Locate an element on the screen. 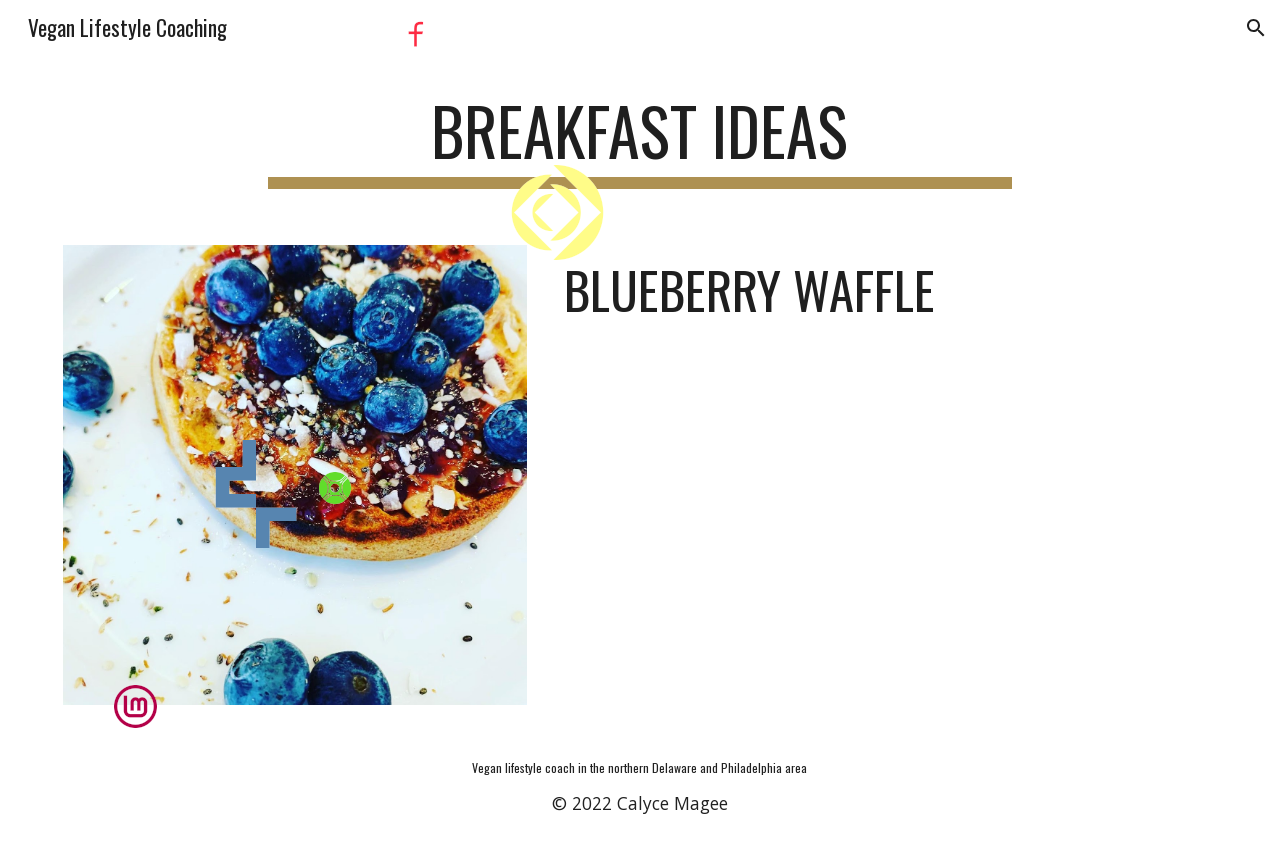 Image resolution: width=1280 pixels, height=850 pixels. claris app or service logo is located at coordinates (557, 212).